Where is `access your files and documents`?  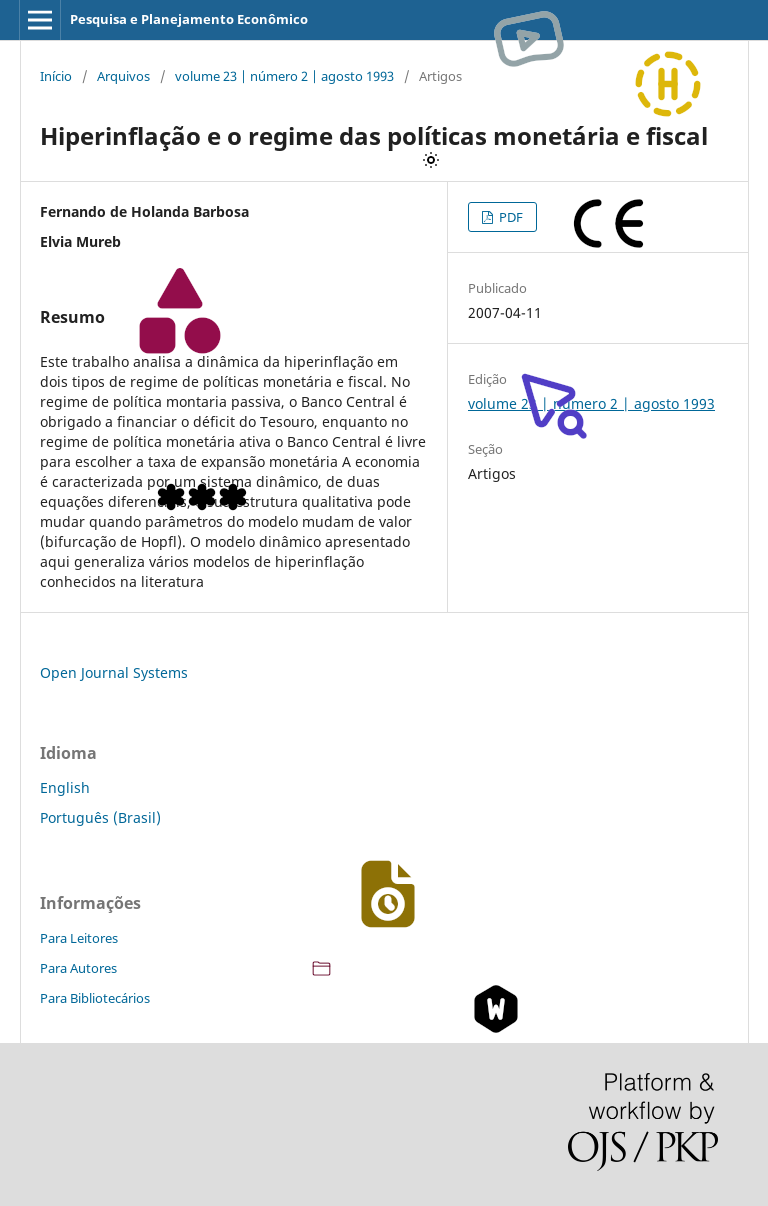
access your files and documents is located at coordinates (321, 968).